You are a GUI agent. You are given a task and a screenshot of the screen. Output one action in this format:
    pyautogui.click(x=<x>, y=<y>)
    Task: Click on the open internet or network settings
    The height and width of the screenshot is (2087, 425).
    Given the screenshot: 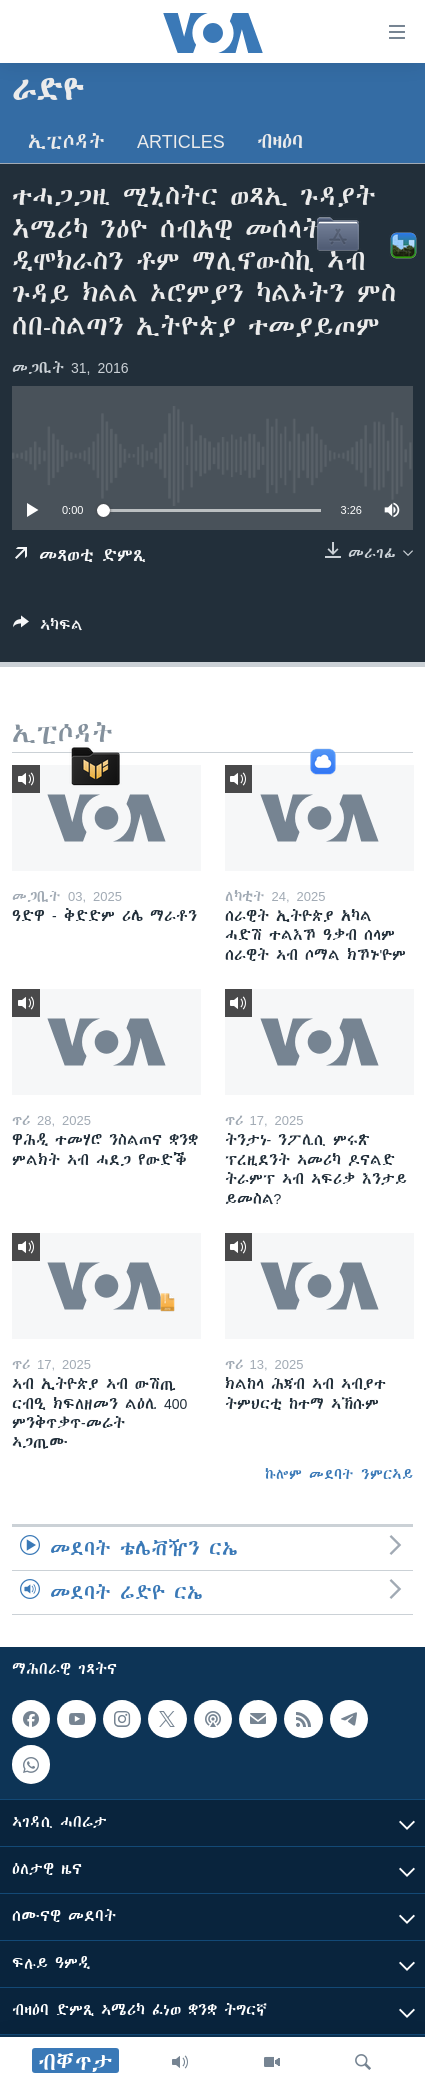 What is the action you would take?
    pyautogui.click(x=323, y=762)
    